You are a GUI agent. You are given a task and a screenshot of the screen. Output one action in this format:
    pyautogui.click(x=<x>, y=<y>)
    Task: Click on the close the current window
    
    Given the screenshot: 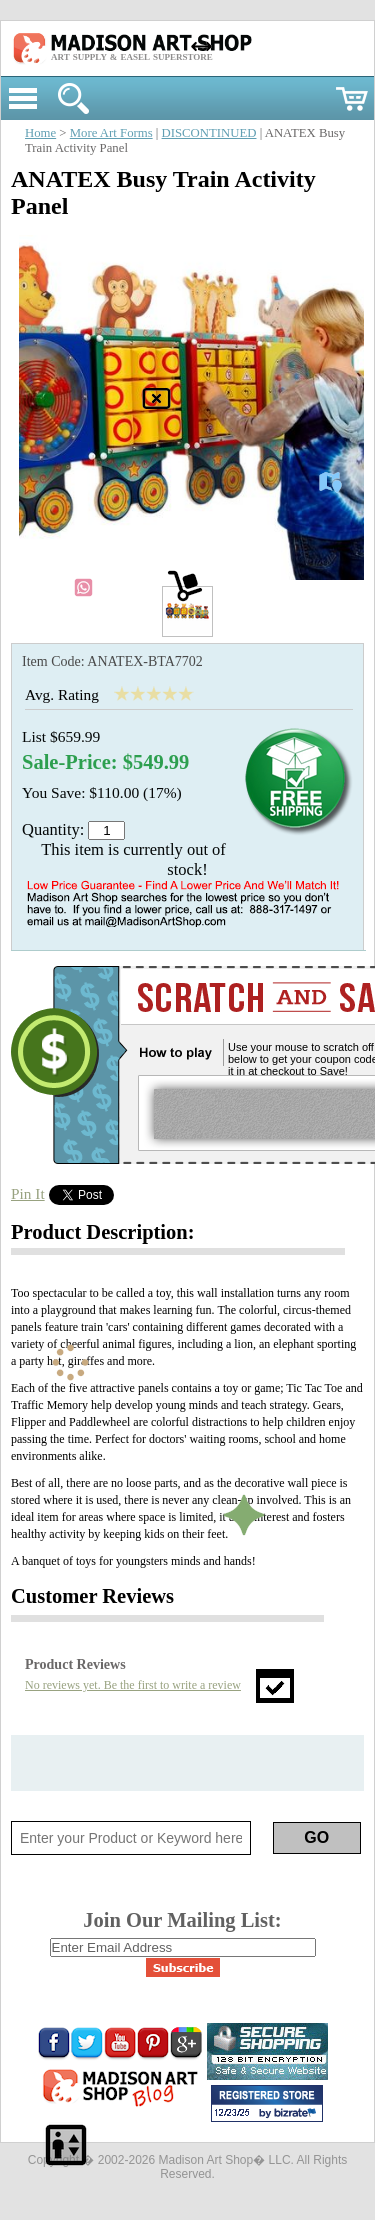 What is the action you would take?
    pyautogui.click(x=156, y=398)
    